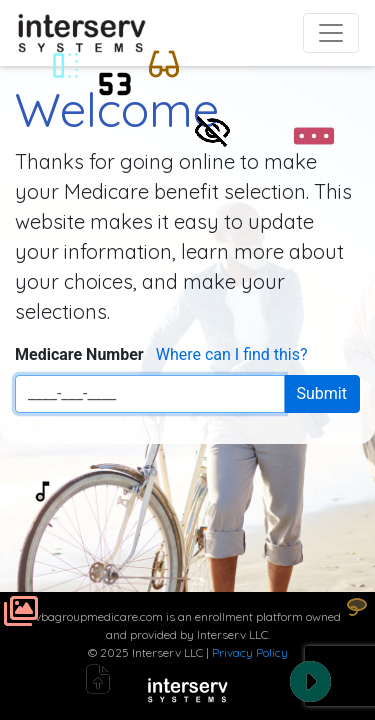 The width and height of the screenshot is (375, 720). What do you see at coordinates (310, 681) in the screenshot?
I see `play media or video content` at bounding box center [310, 681].